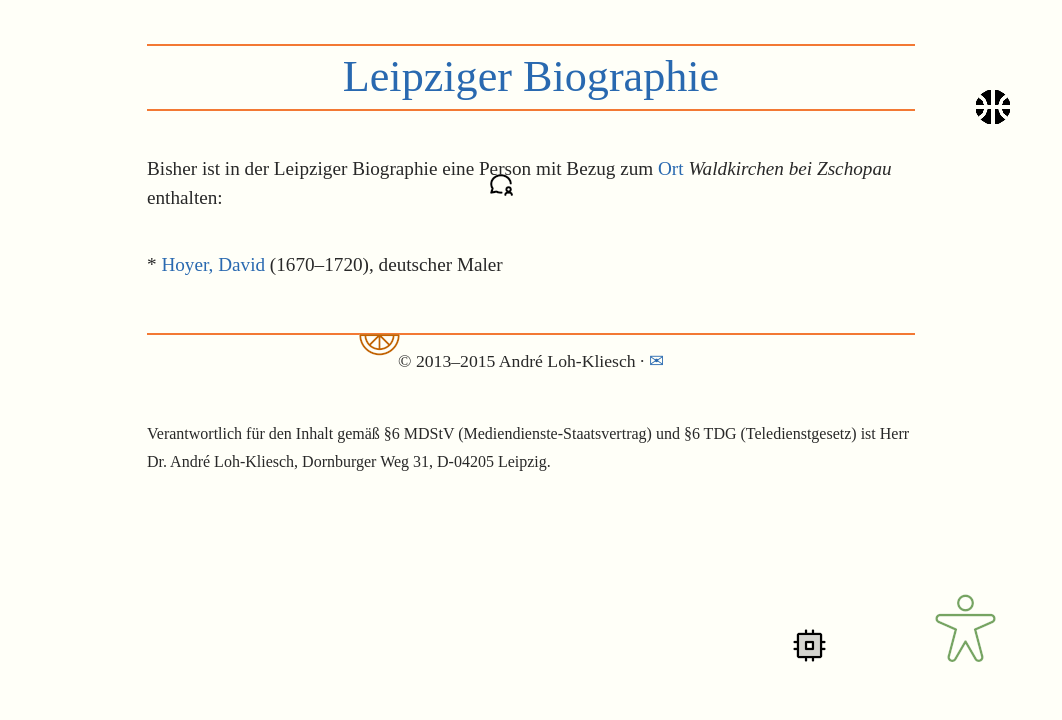 Image resolution: width=1062 pixels, height=720 pixels. What do you see at coordinates (965, 629) in the screenshot?
I see `accessibility settings or features` at bounding box center [965, 629].